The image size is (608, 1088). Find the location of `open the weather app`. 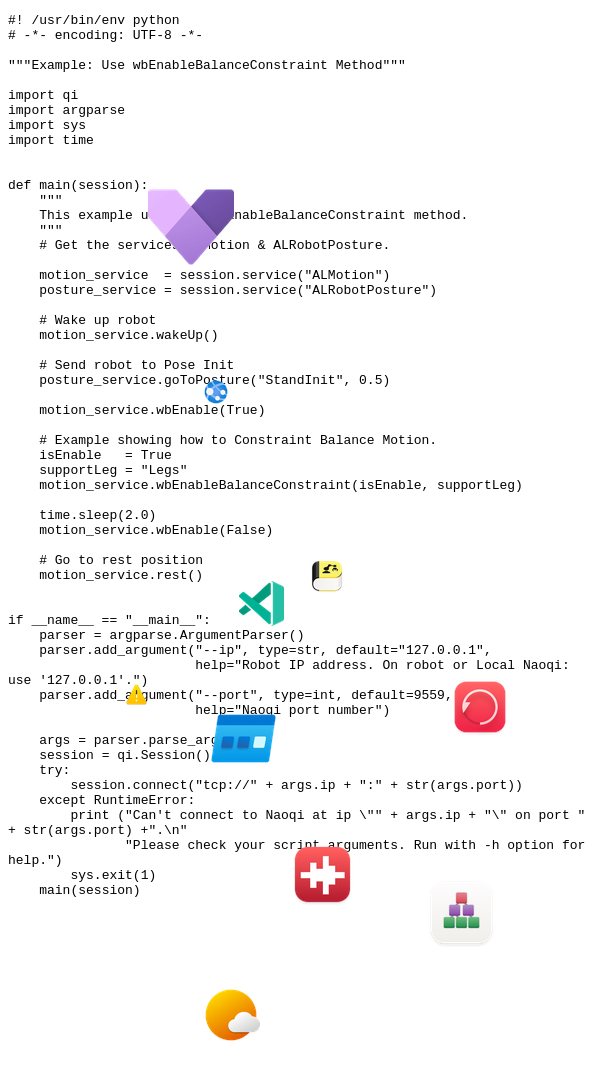

open the weather app is located at coordinates (231, 1015).